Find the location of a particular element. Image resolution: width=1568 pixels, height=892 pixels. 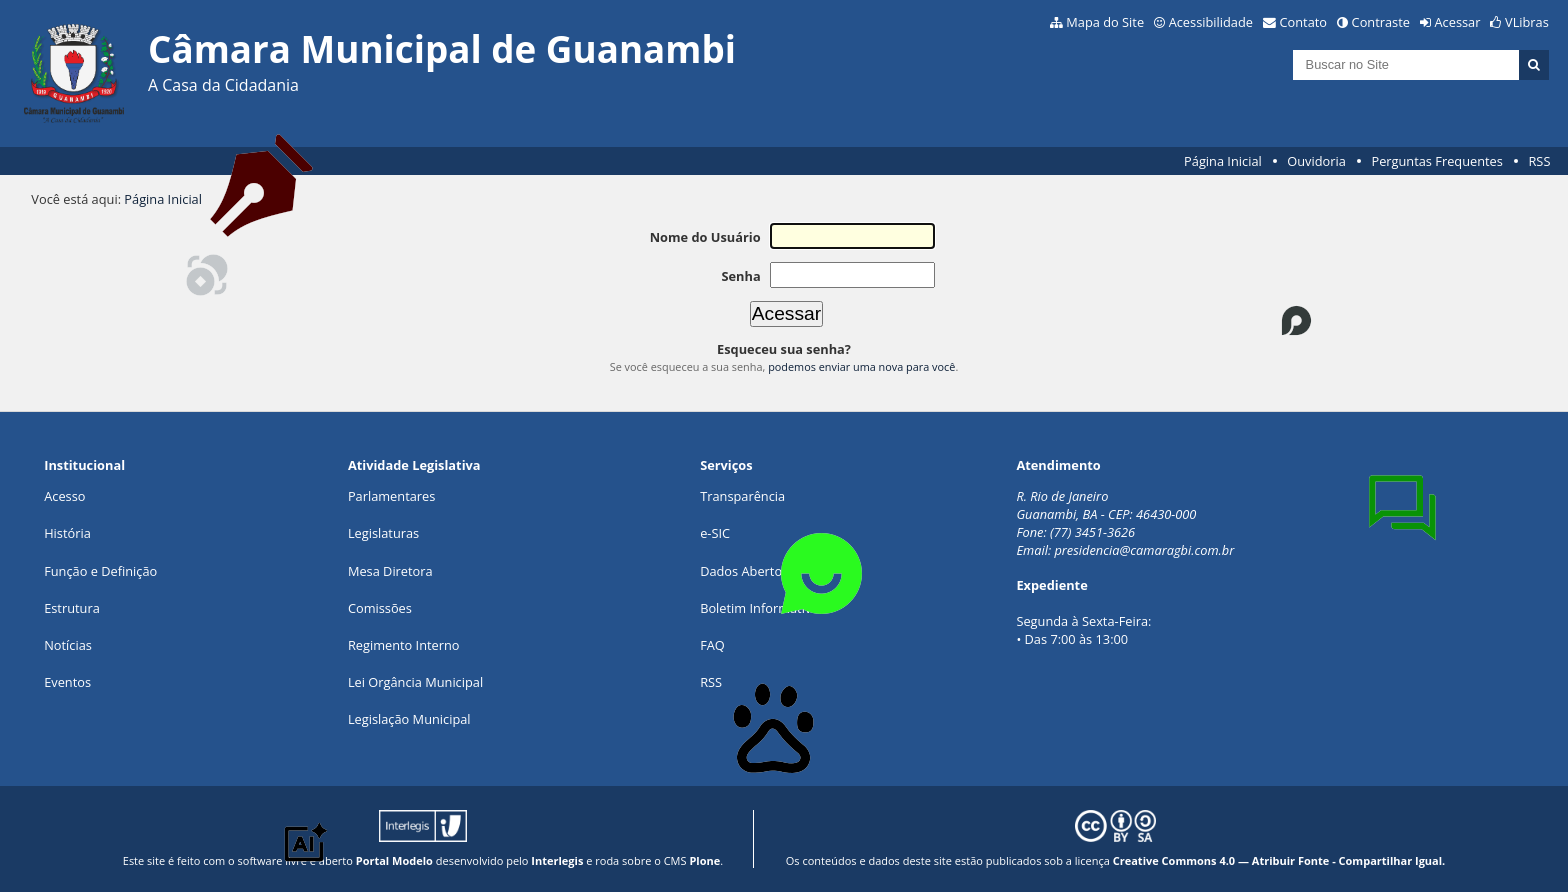

open microsoft loop app is located at coordinates (1296, 320).